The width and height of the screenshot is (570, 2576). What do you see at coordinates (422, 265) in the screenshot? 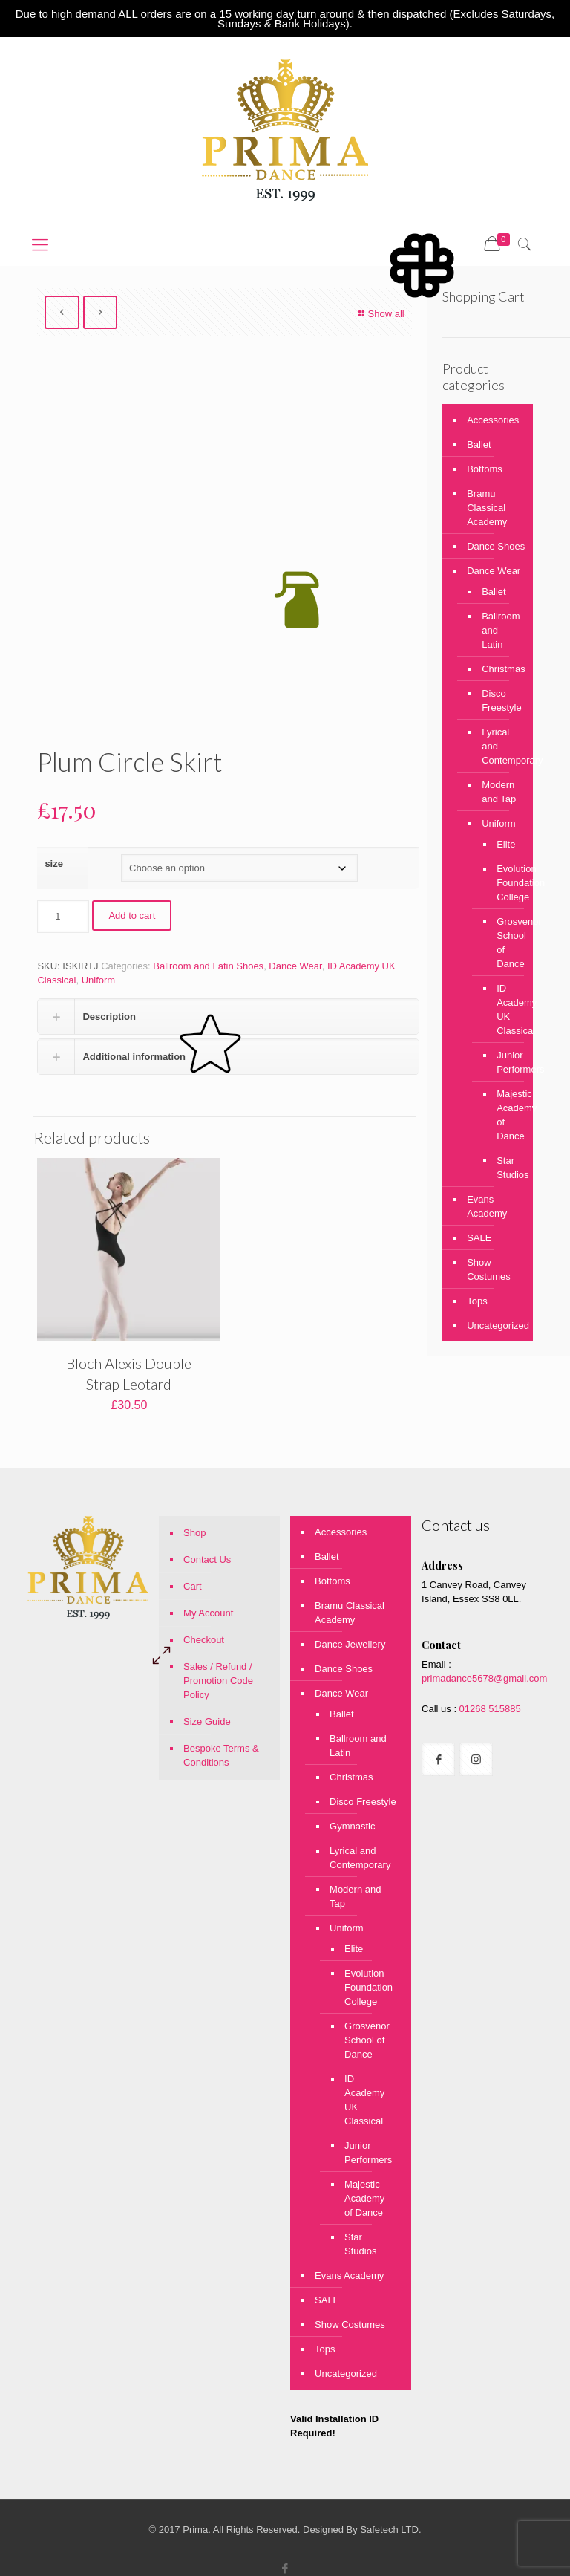
I see `open Slack workspace` at bounding box center [422, 265].